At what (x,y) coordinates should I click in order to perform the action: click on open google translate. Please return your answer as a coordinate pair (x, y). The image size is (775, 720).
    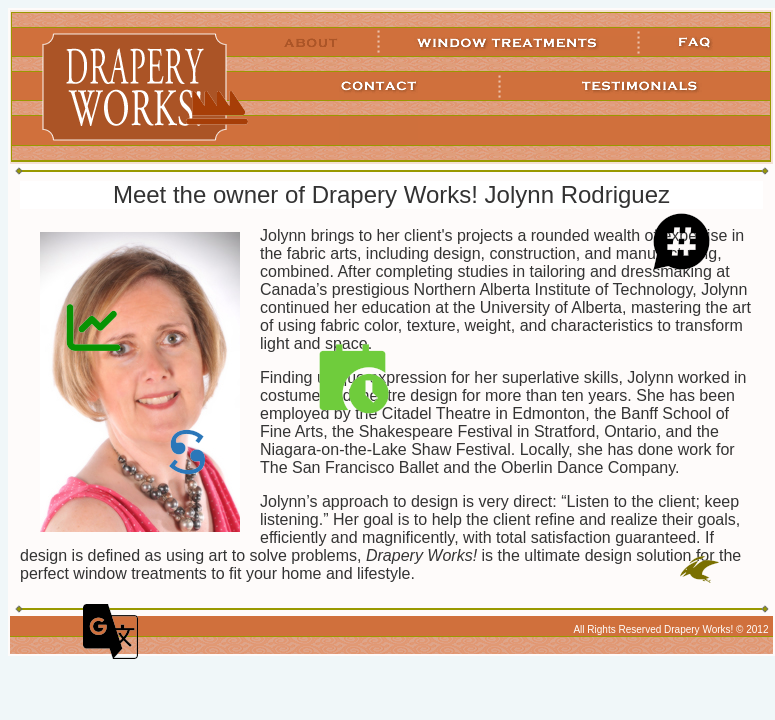
    Looking at the image, I should click on (110, 631).